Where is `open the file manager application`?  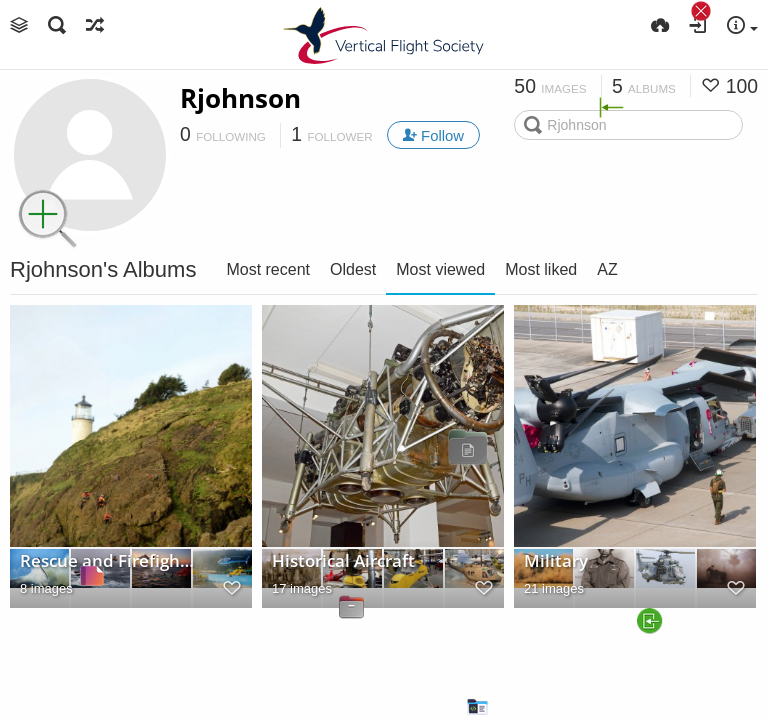
open the file manager application is located at coordinates (351, 606).